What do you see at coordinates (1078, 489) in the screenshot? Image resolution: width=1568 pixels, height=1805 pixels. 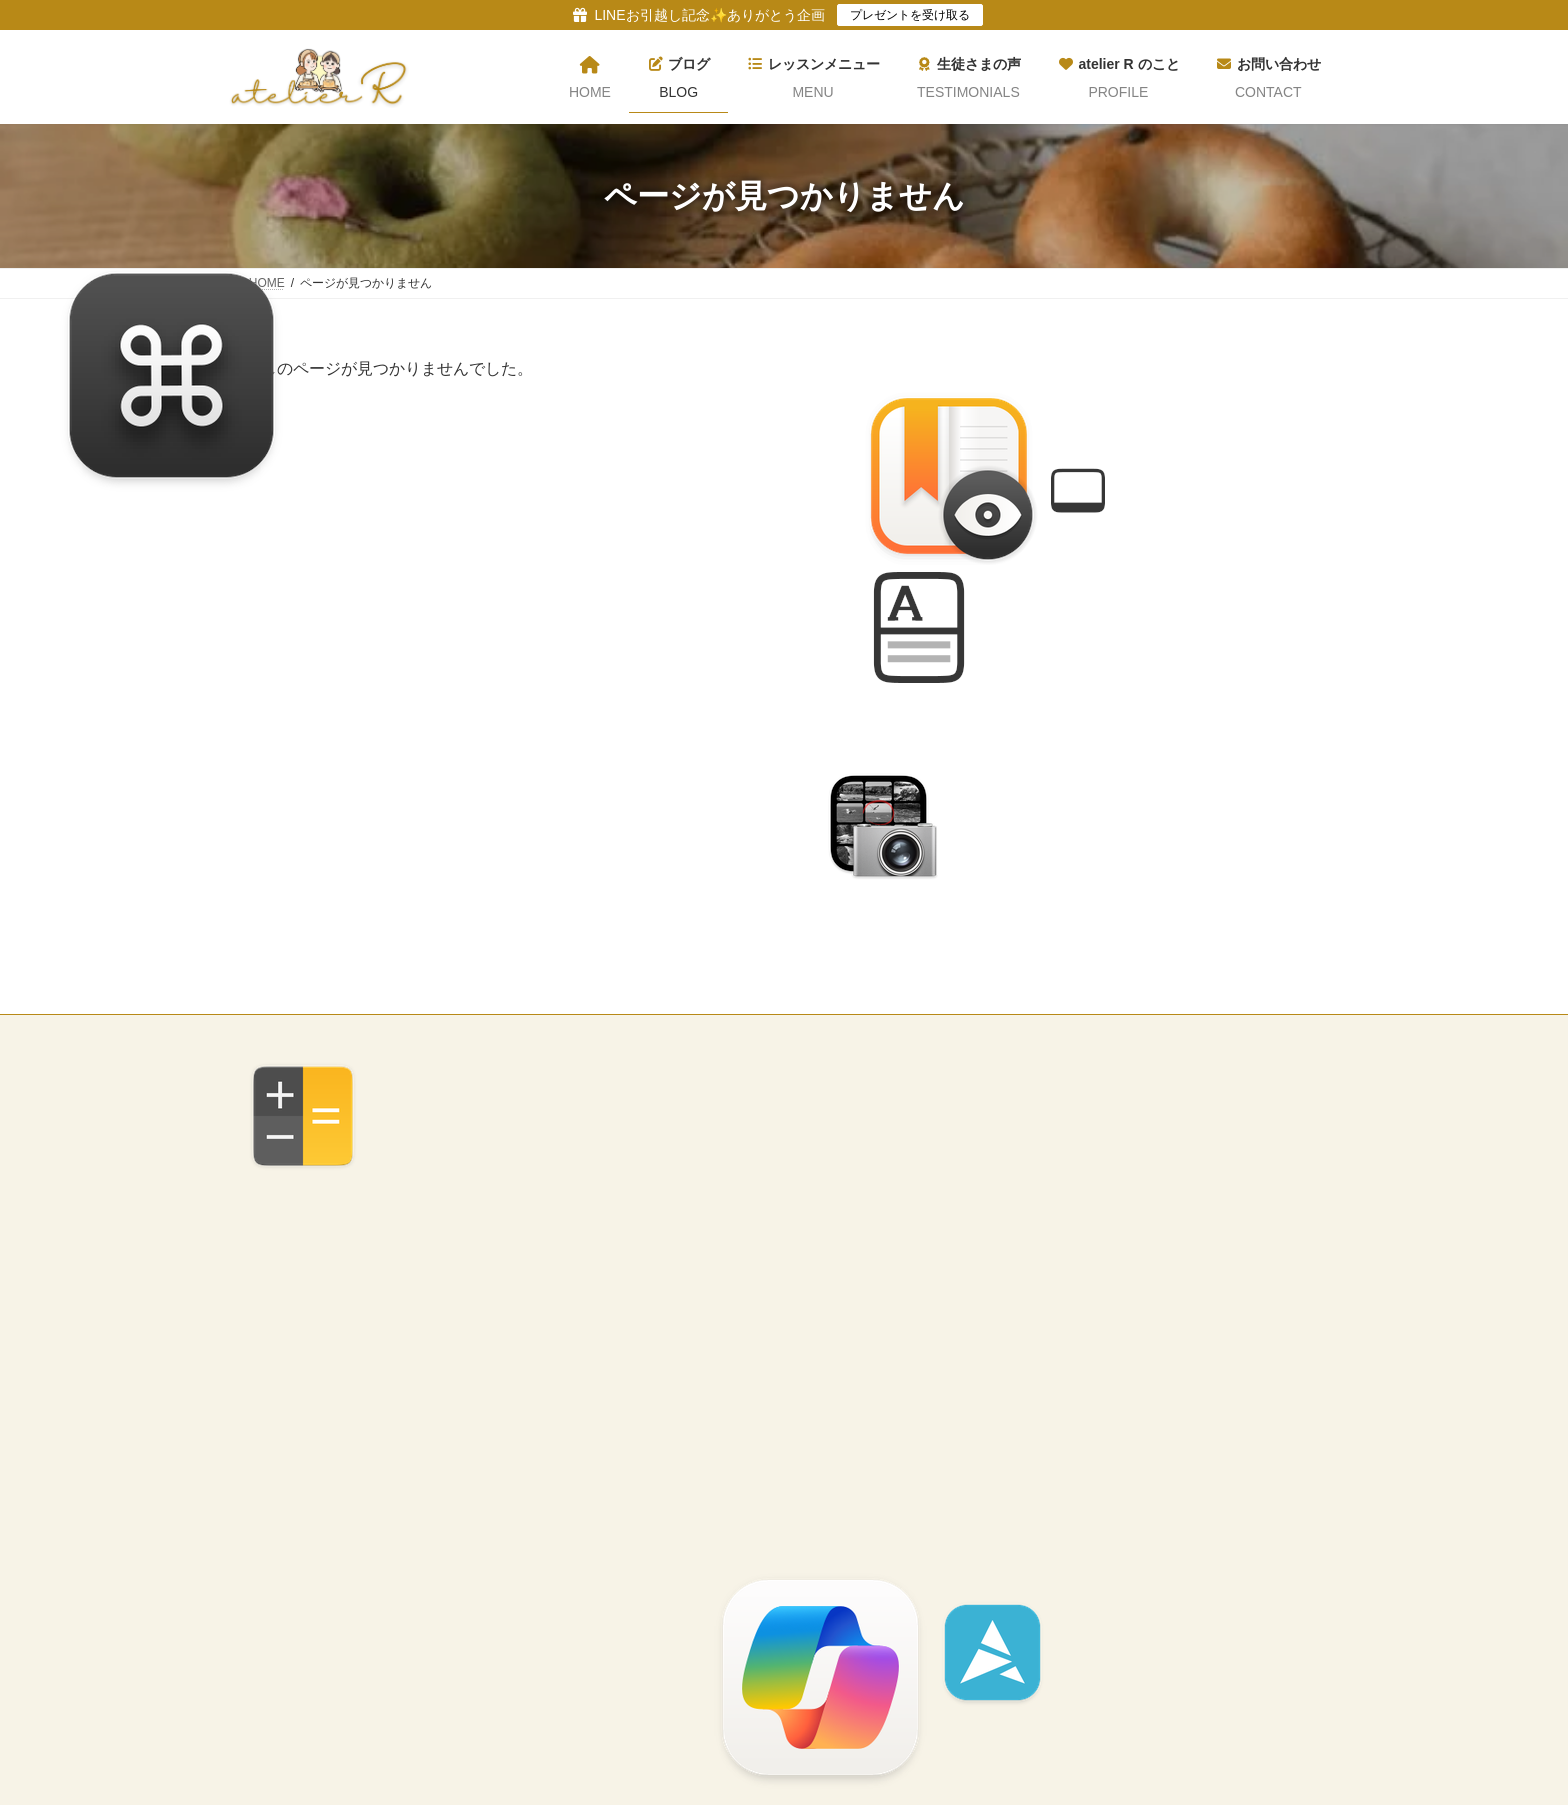 I see `open the photos or gallery app` at bounding box center [1078, 489].